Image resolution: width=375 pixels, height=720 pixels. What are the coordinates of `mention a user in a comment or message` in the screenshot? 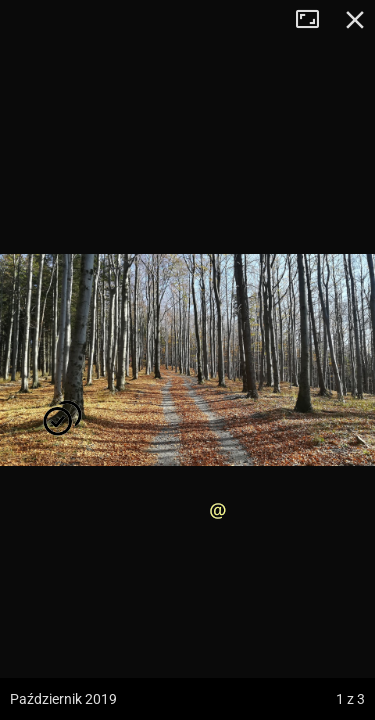 It's located at (217, 510).